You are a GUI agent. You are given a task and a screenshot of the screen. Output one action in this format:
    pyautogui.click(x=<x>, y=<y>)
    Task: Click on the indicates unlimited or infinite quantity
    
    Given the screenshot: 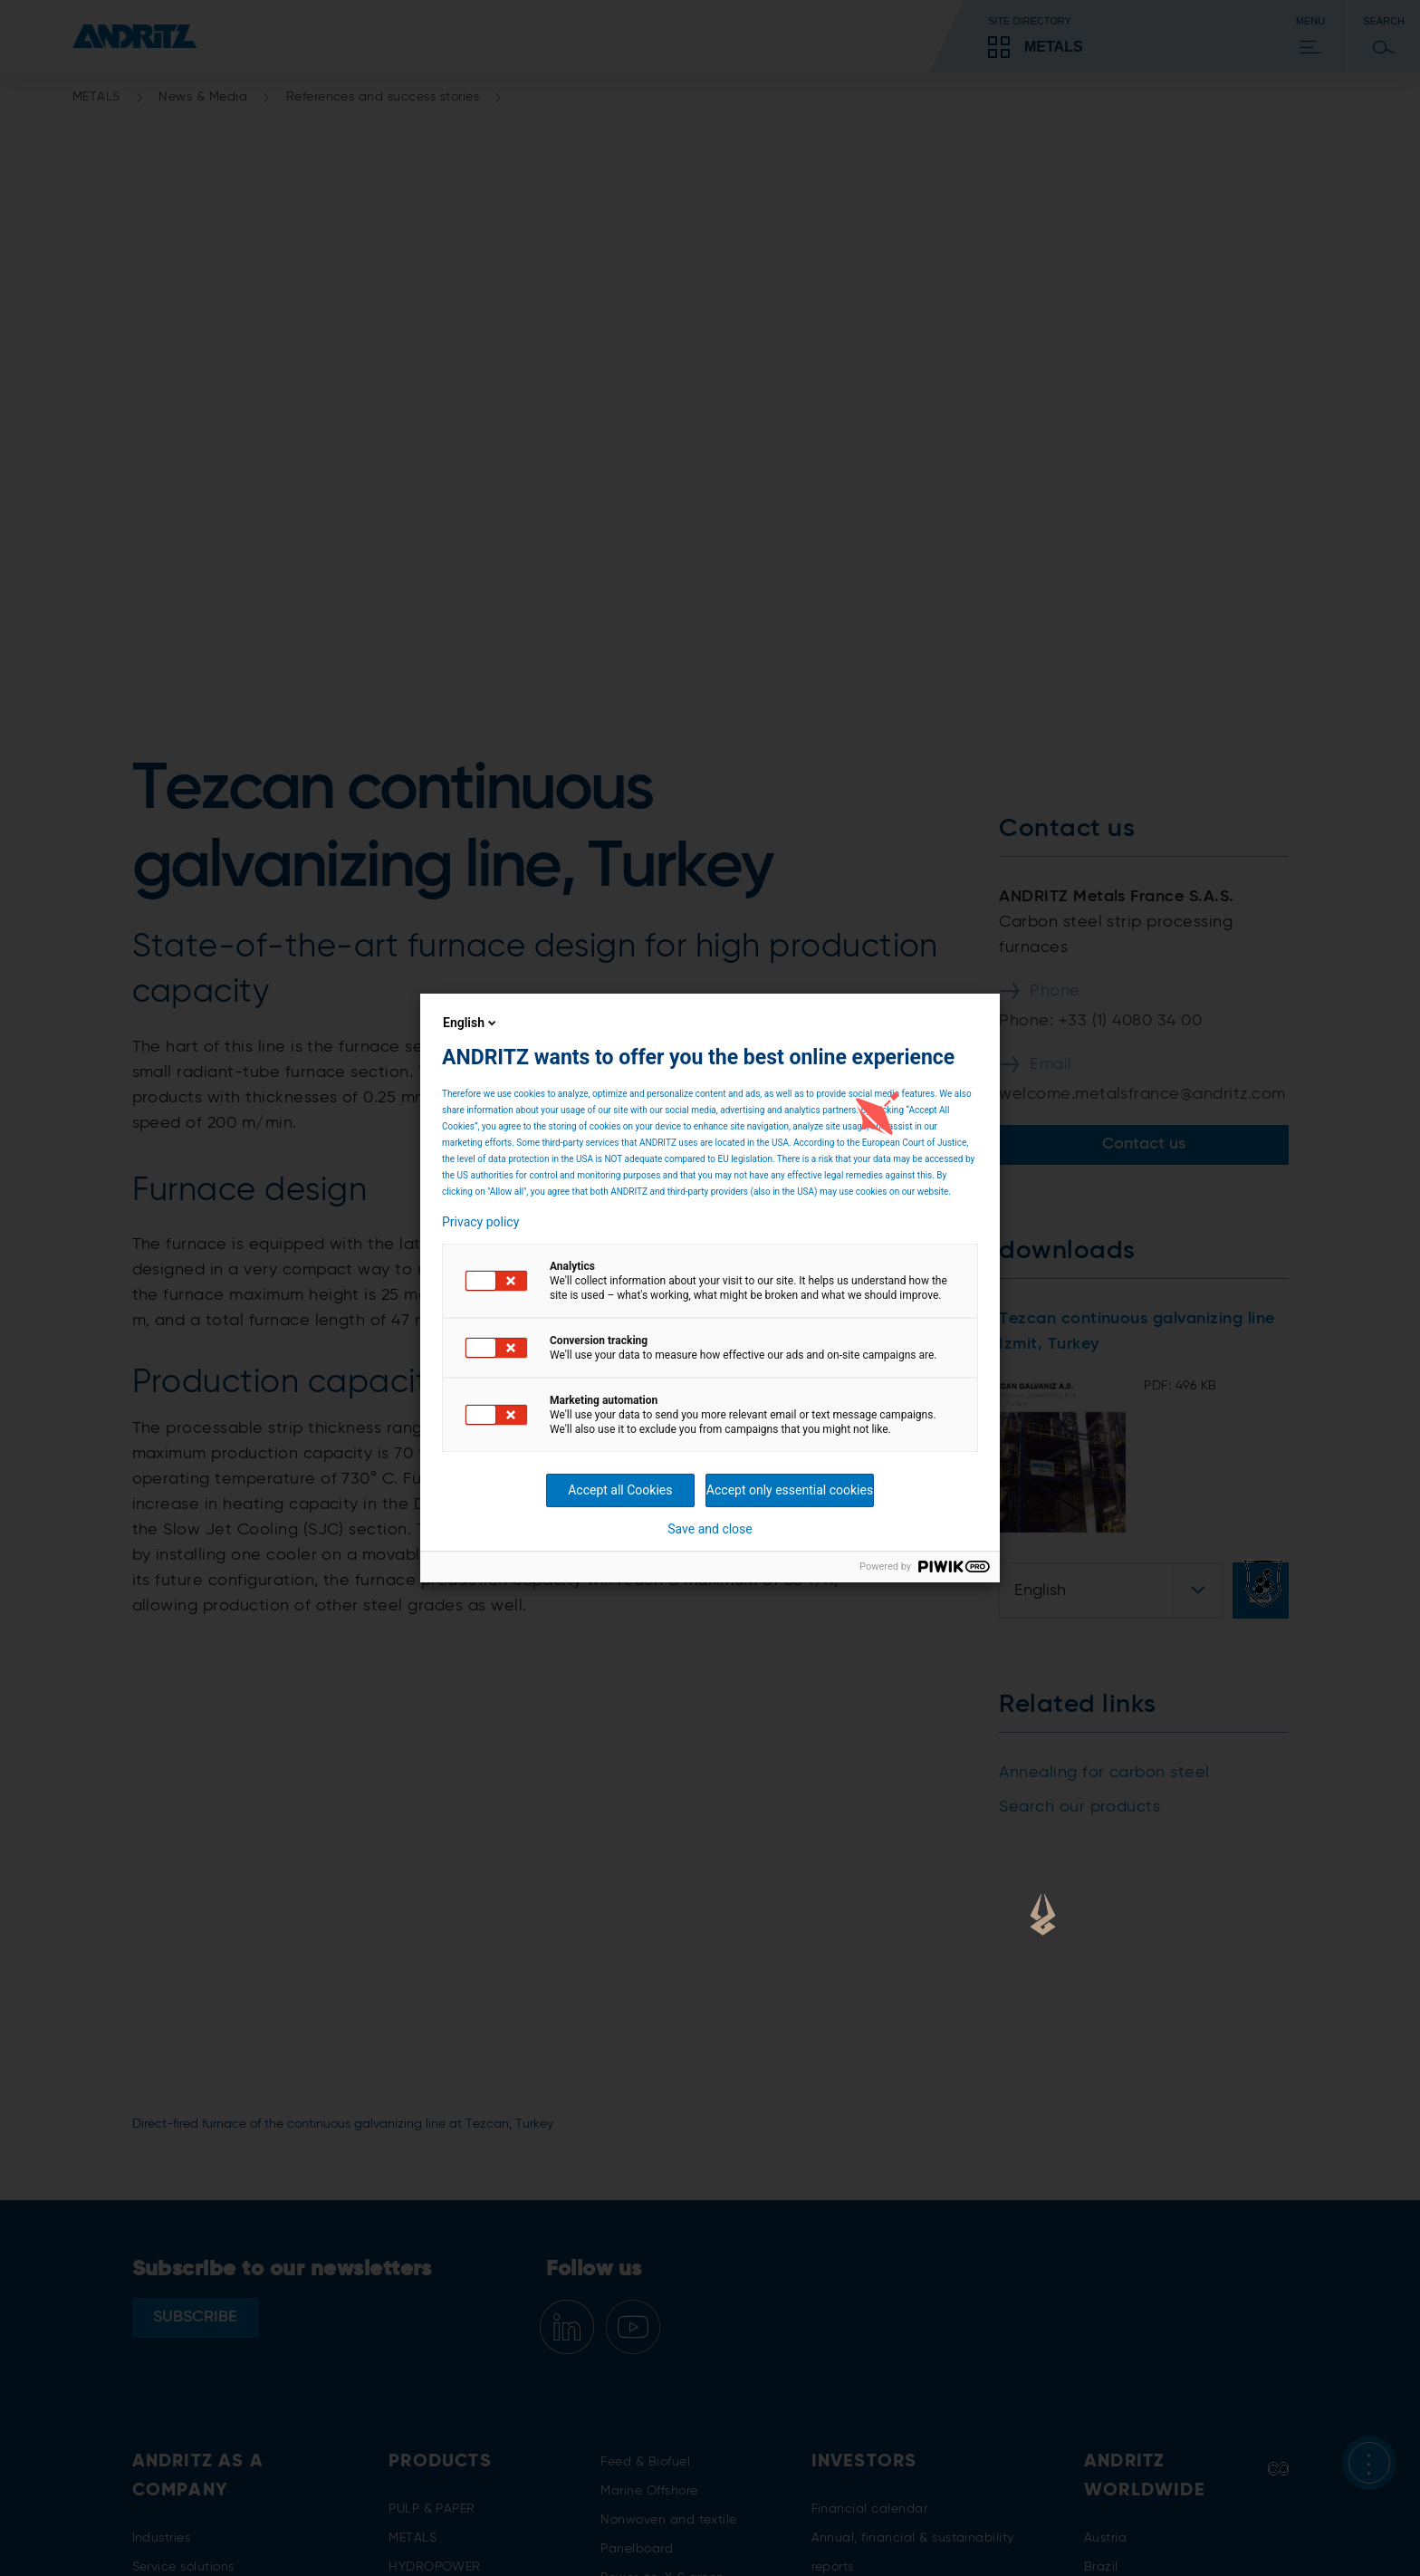 What is the action you would take?
    pyautogui.click(x=1278, y=2468)
    